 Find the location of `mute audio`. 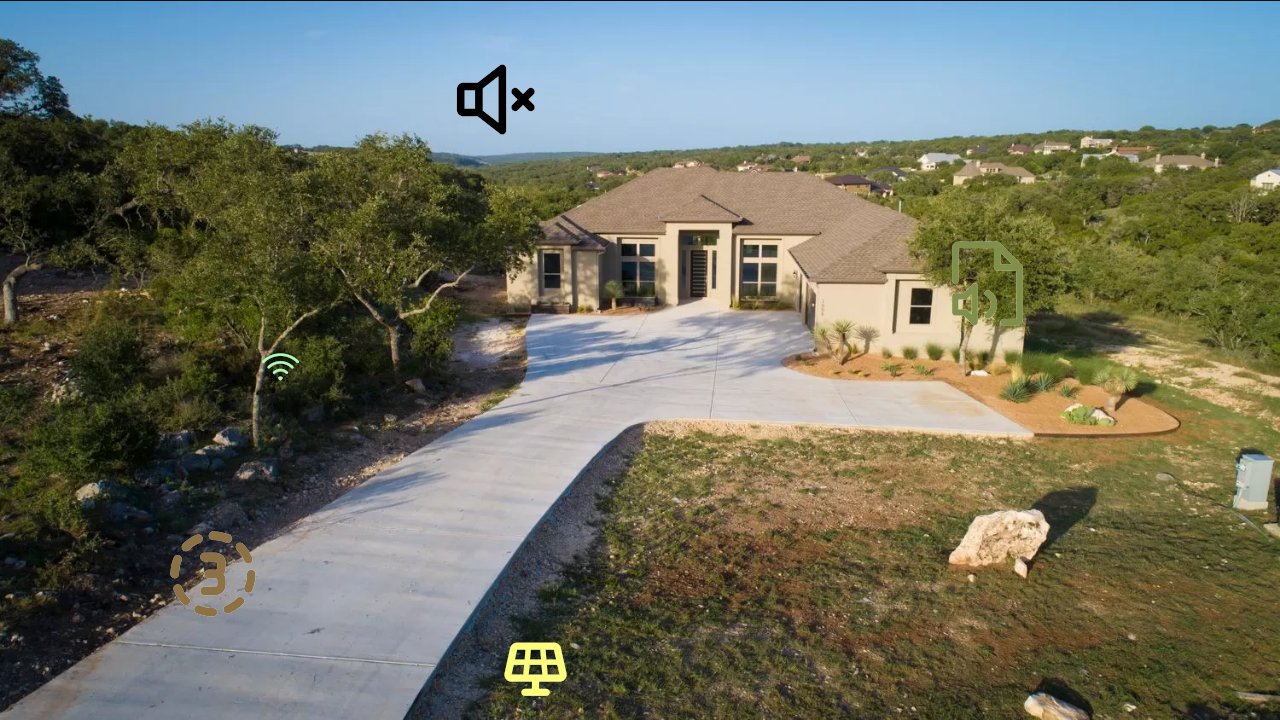

mute audio is located at coordinates (494, 99).